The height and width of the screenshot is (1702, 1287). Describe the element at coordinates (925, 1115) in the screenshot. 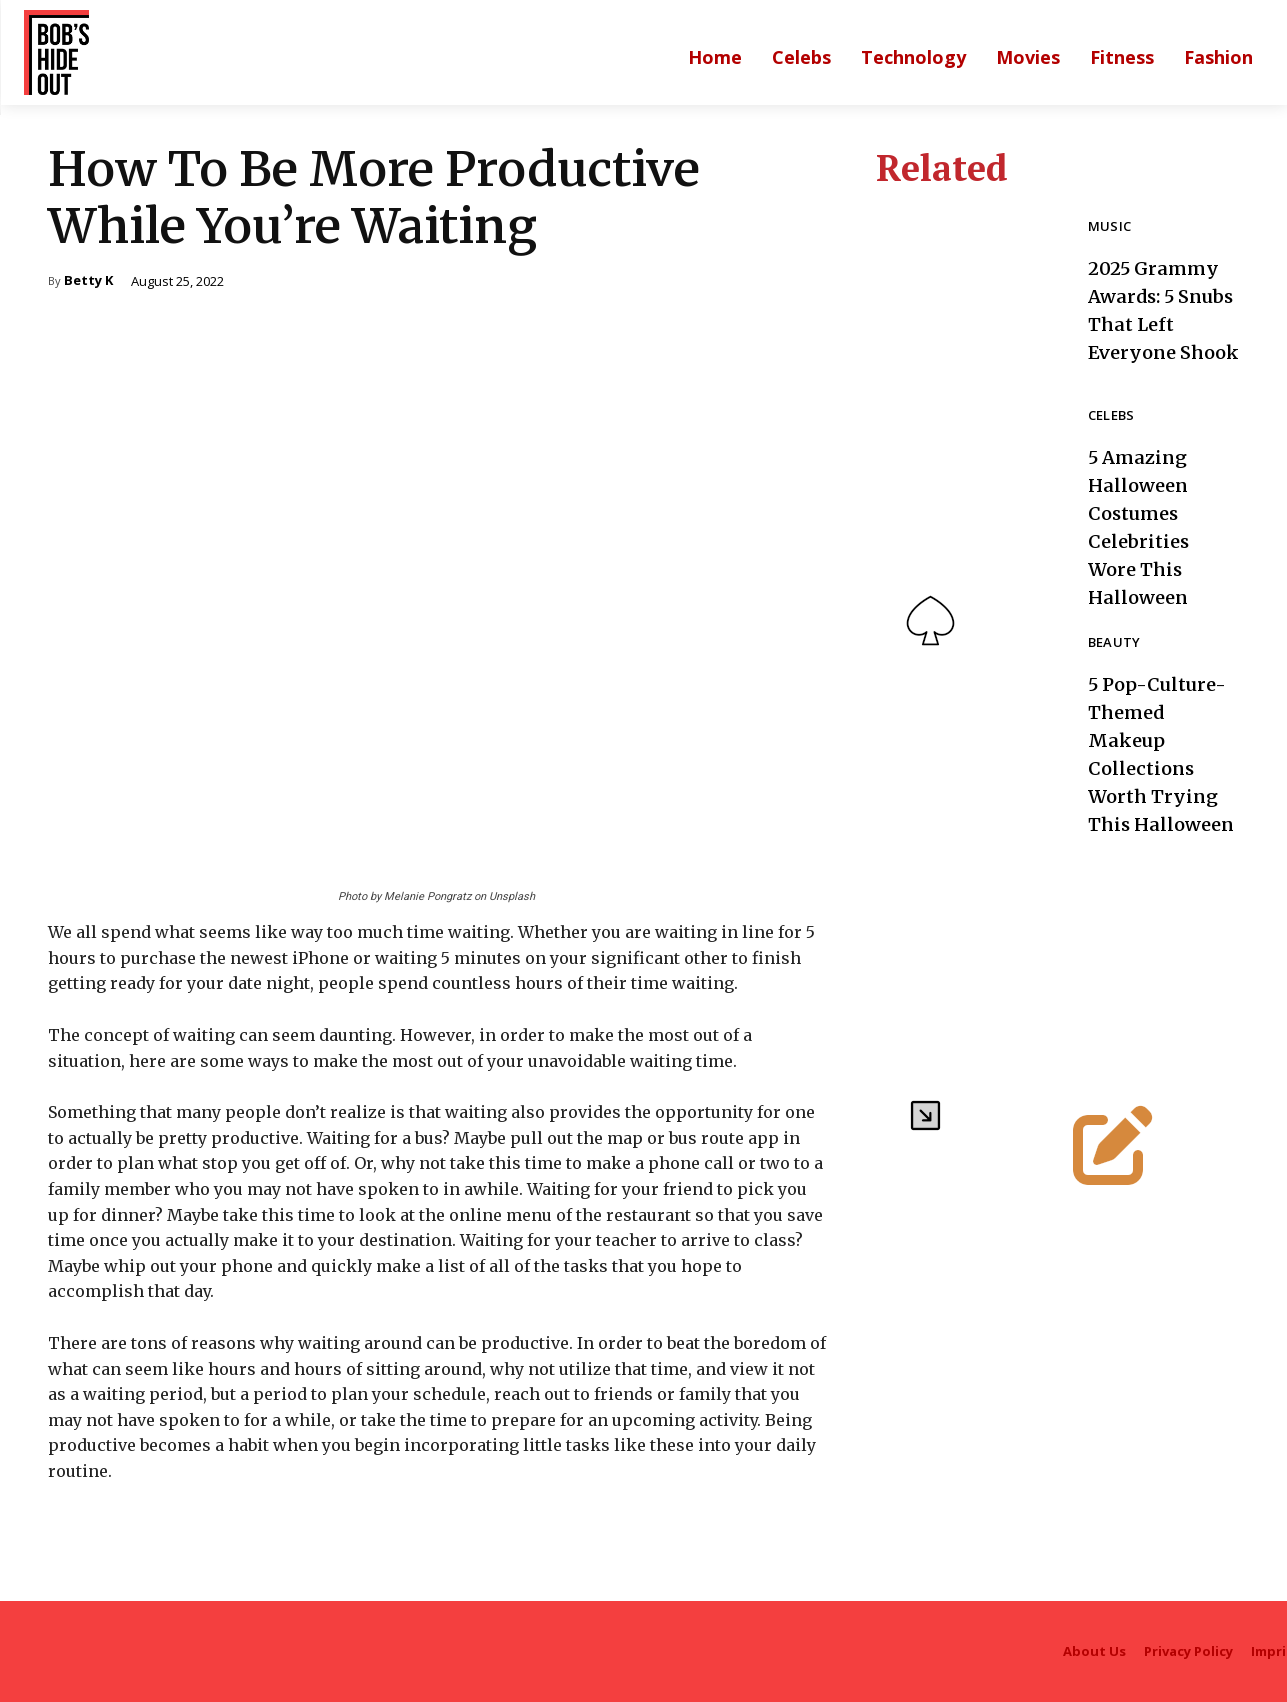

I see `navigate to the bottom-right section` at that location.